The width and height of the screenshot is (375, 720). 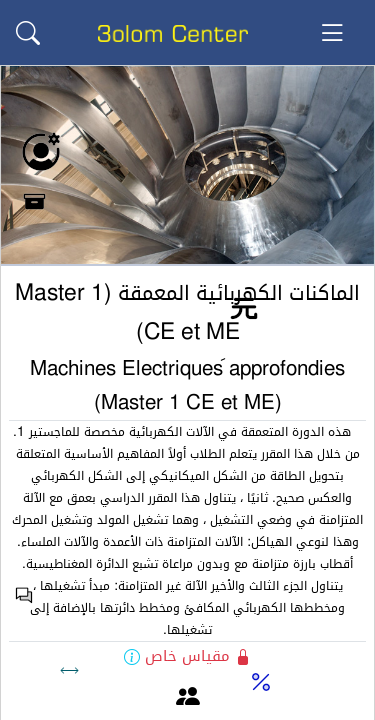 I want to click on indicates chinese yuan currency, so click(x=244, y=309).